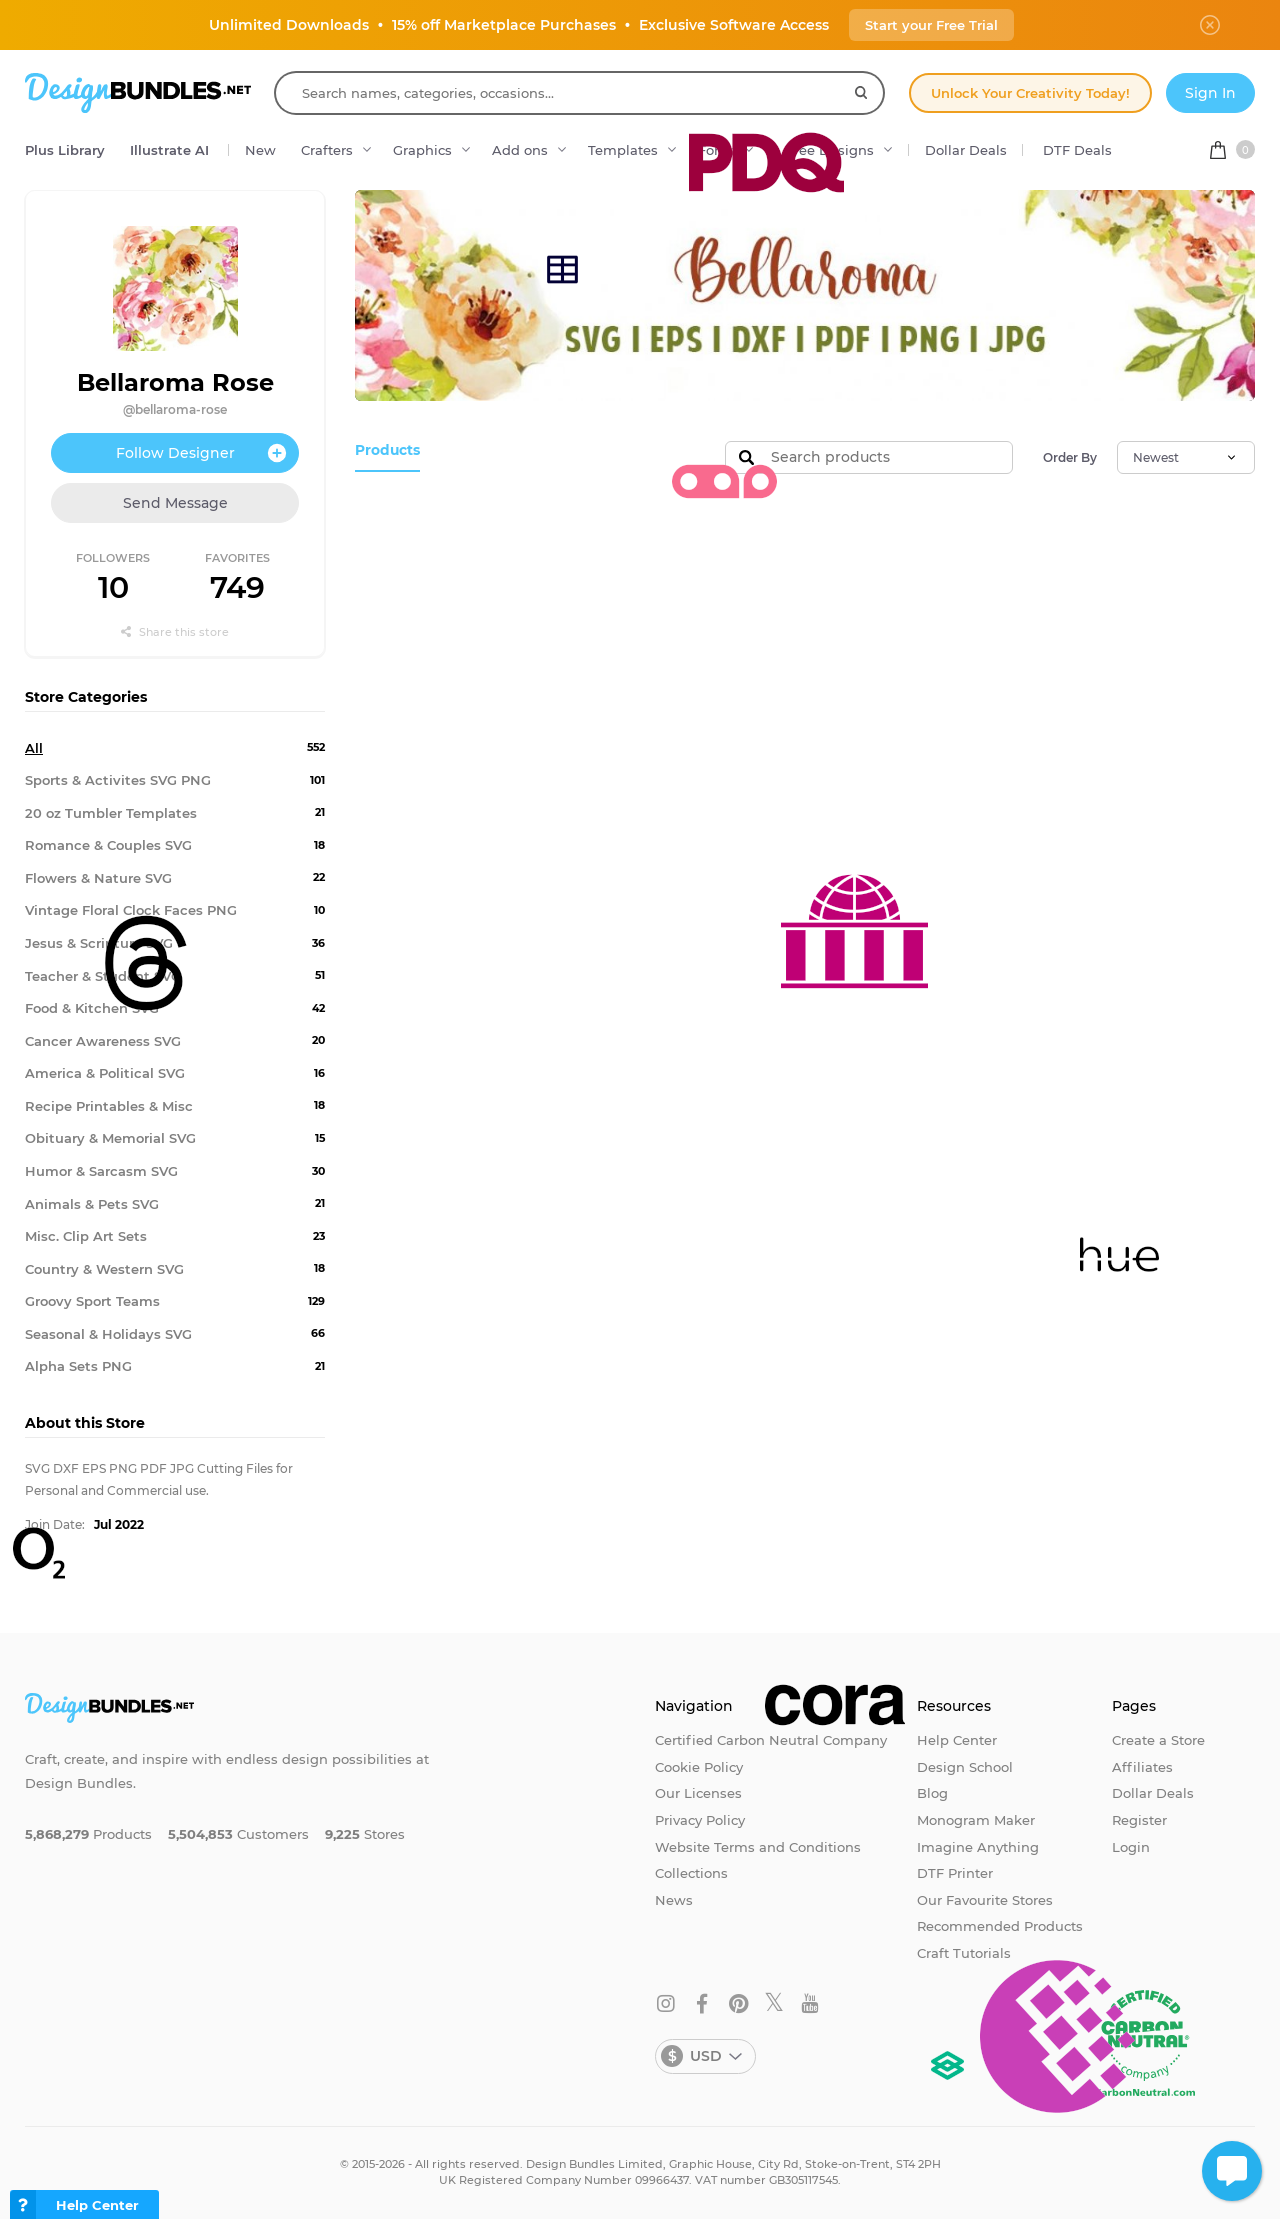  I want to click on Cora brand logo, so click(835, 1705).